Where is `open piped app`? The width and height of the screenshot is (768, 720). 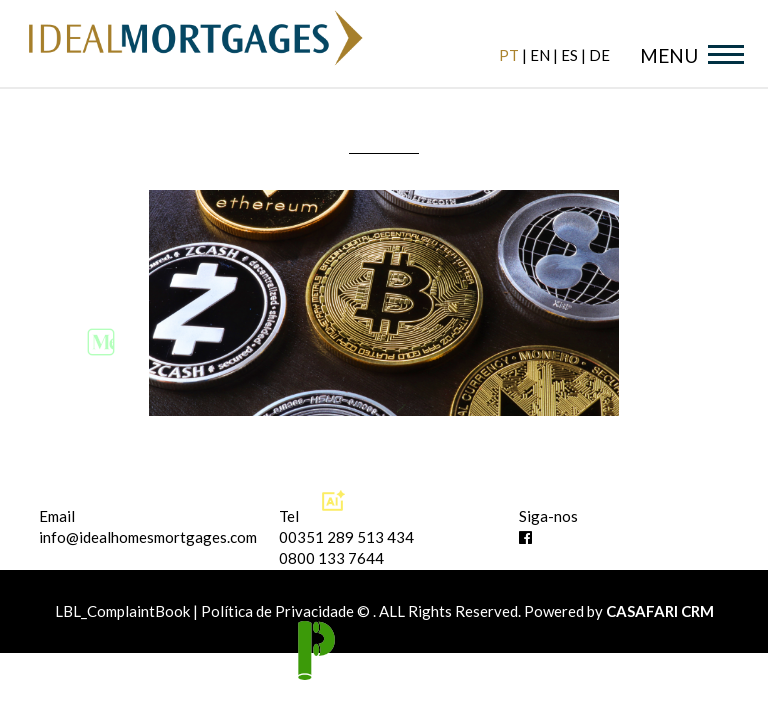
open piped app is located at coordinates (316, 650).